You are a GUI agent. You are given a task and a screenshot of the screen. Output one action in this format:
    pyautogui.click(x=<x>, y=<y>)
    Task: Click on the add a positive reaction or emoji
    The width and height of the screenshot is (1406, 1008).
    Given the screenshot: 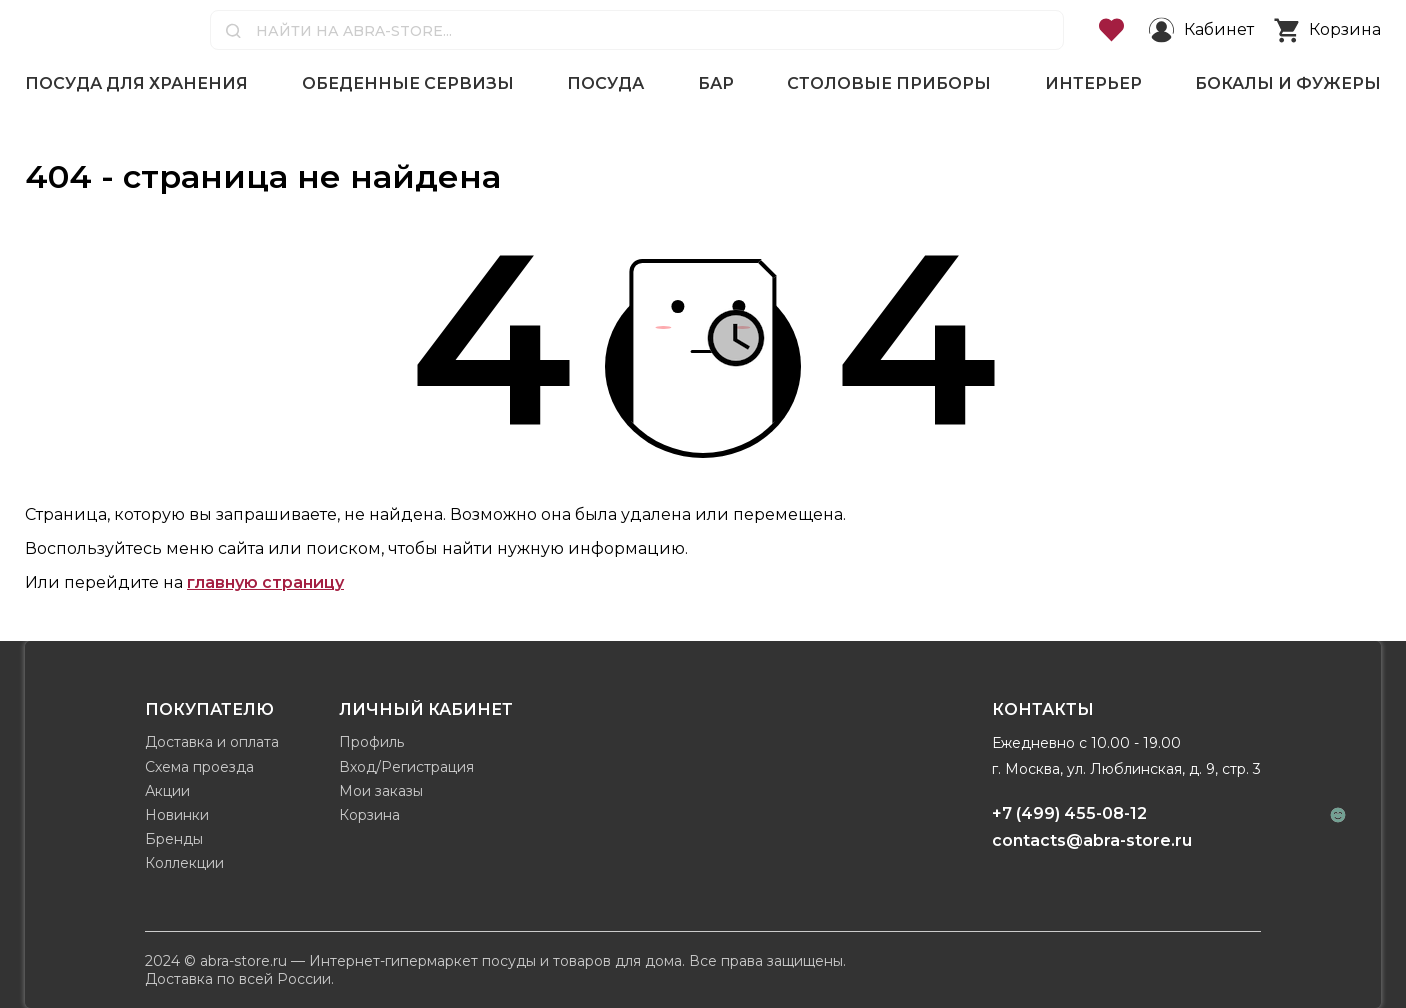 What is the action you would take?
    pyautogui.click(x=1338, y=815)
    